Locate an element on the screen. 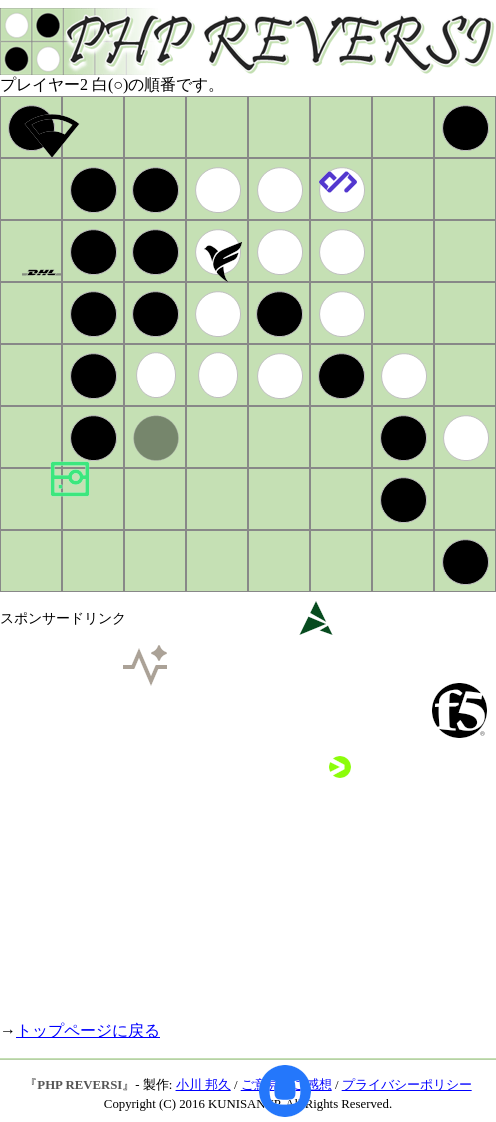 The height and width of the screenshot is (1122, 496). indicates weak wifi signal strength is located at coordinates (52, 136).